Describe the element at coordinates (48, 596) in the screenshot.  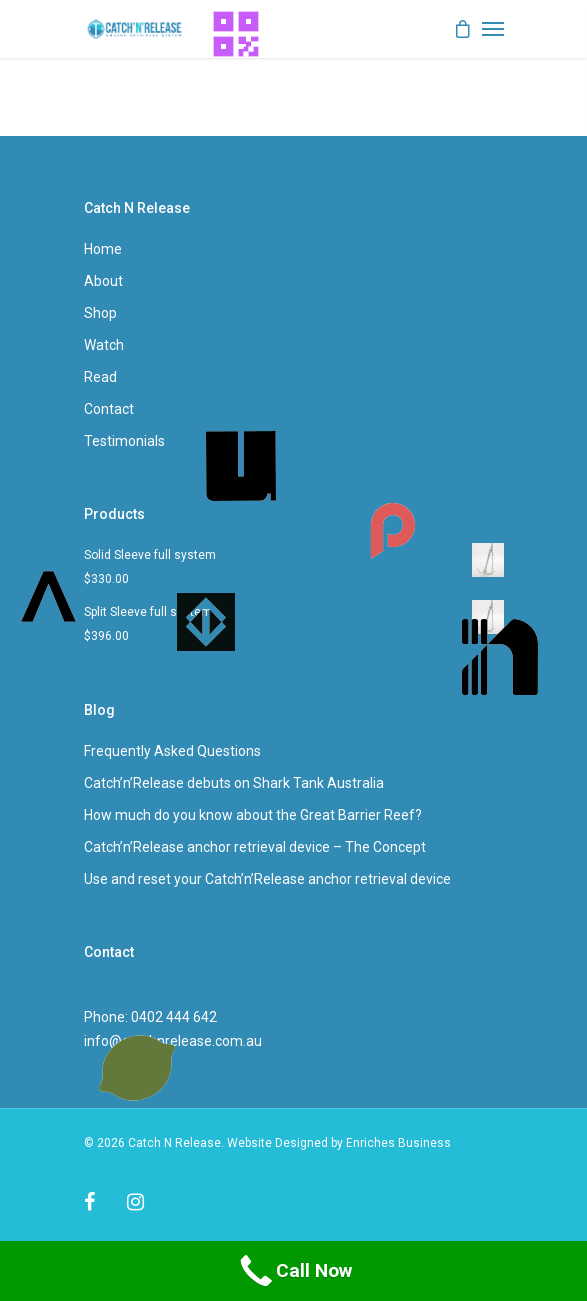
I see `visit teratail programming Q&A community` at that location.